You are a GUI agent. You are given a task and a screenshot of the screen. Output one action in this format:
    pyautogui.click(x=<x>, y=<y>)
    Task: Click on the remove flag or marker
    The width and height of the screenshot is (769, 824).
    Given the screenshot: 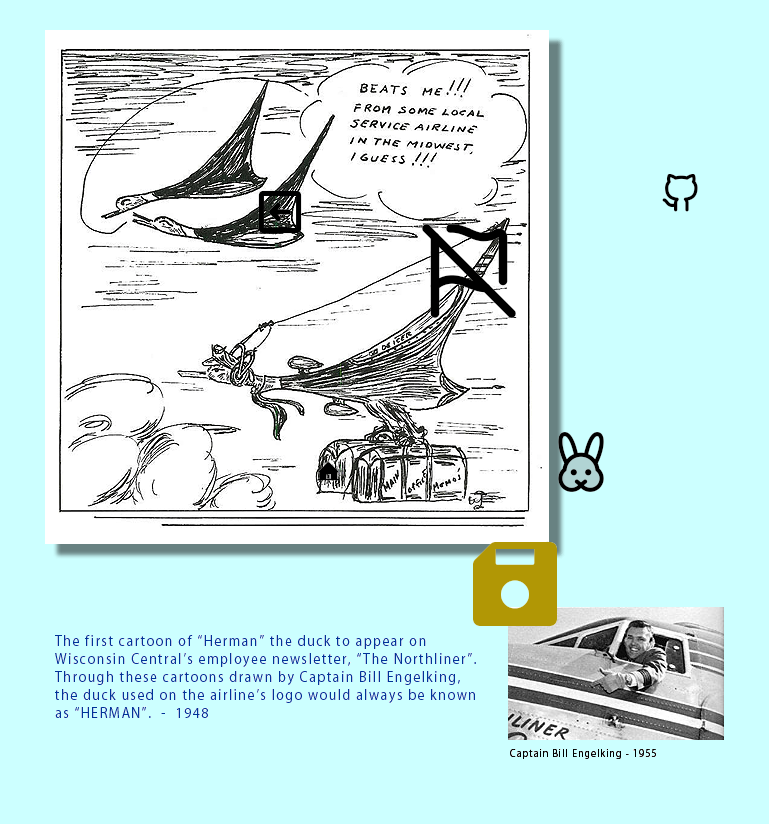 What is the action you would take?
    pyautogui.click(x=469, y=271)
    